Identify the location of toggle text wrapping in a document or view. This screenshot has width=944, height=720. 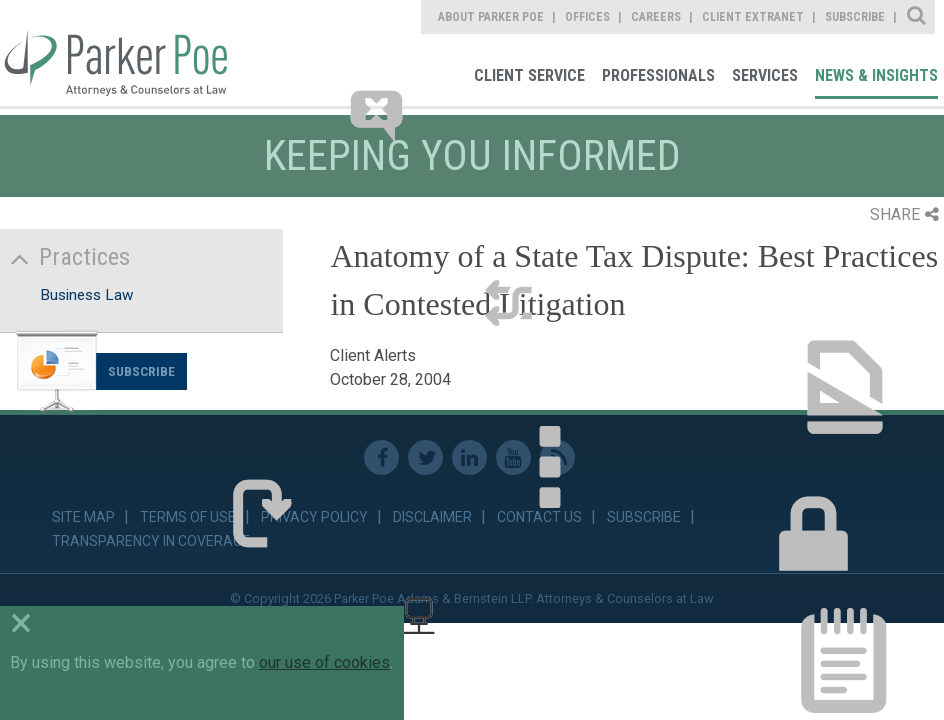
(257, 513).